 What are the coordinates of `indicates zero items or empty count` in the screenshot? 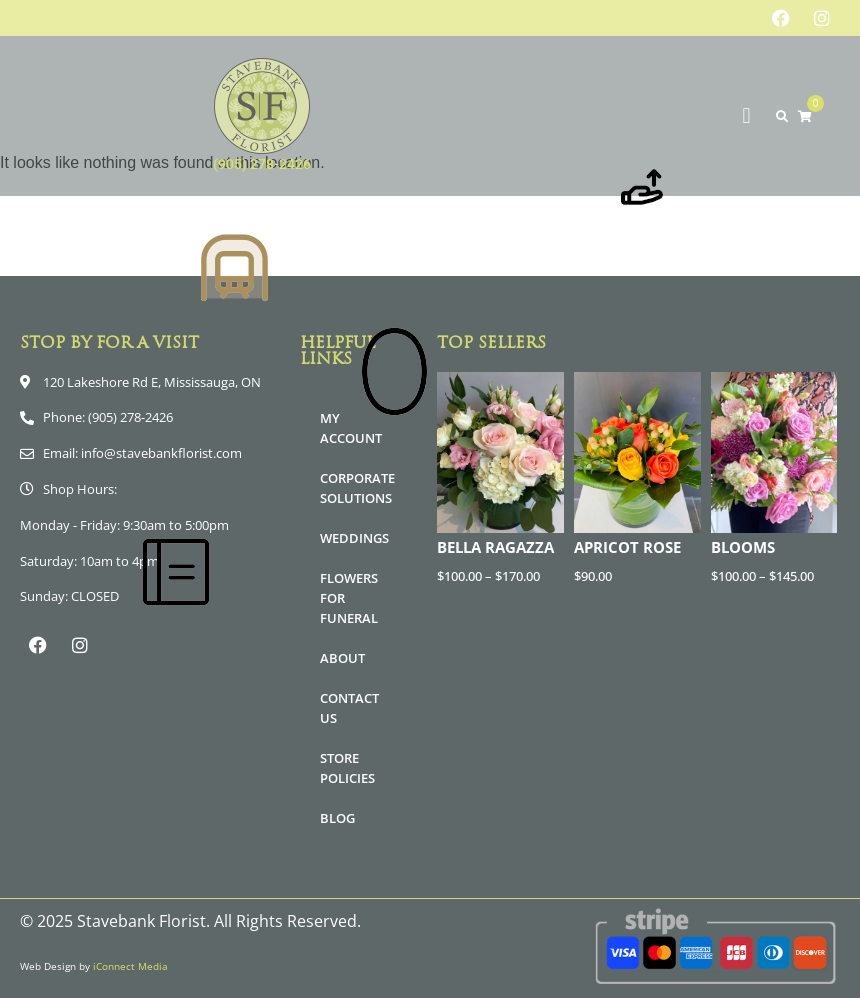 It's located at (394, 371).